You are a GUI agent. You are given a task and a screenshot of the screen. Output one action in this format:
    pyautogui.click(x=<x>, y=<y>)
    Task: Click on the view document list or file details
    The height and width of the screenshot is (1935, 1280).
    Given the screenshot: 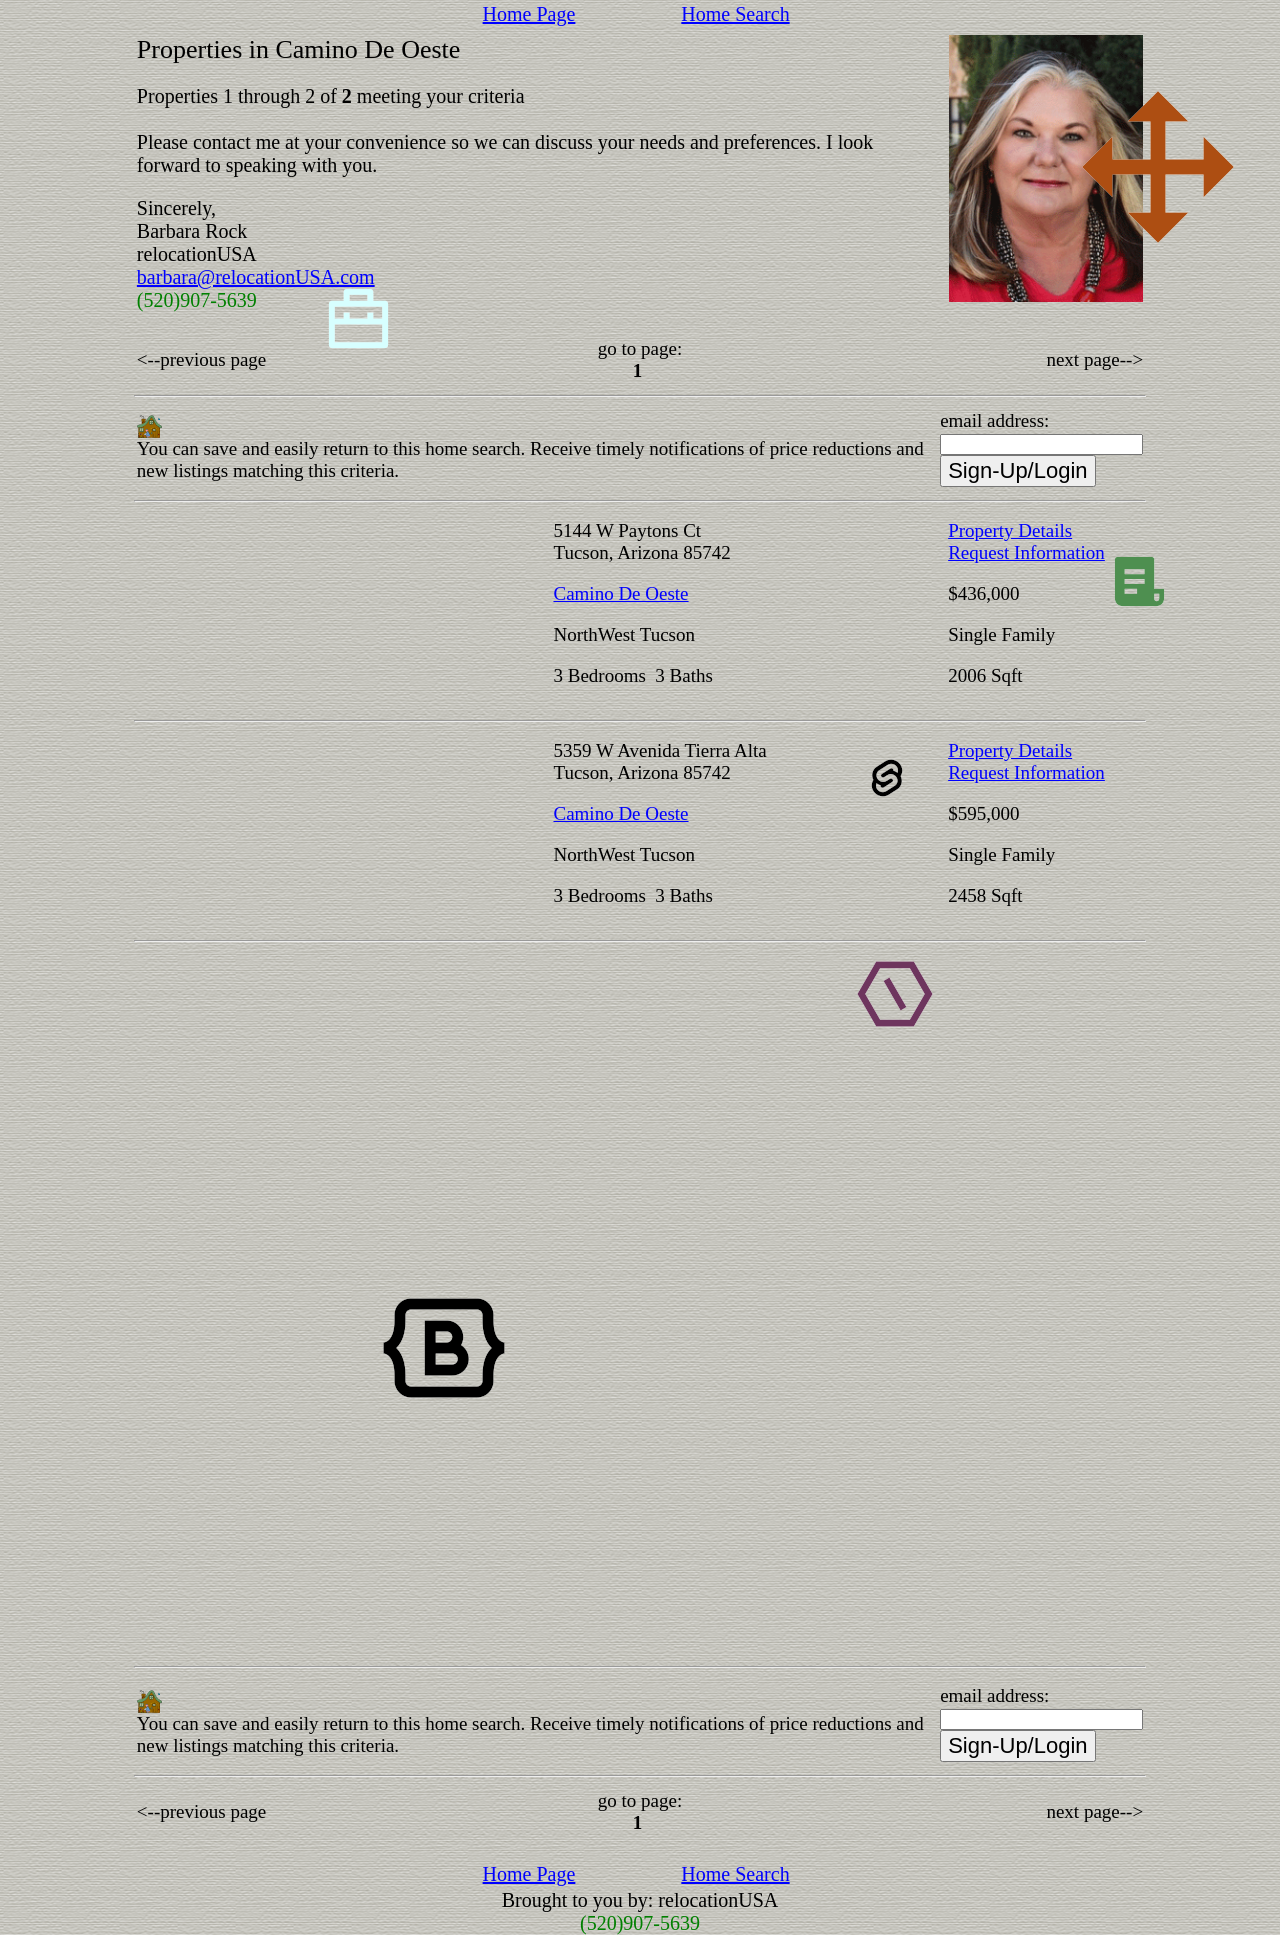 What is the action you would take?
    pyautogui.click(x=1139, y=581)
    